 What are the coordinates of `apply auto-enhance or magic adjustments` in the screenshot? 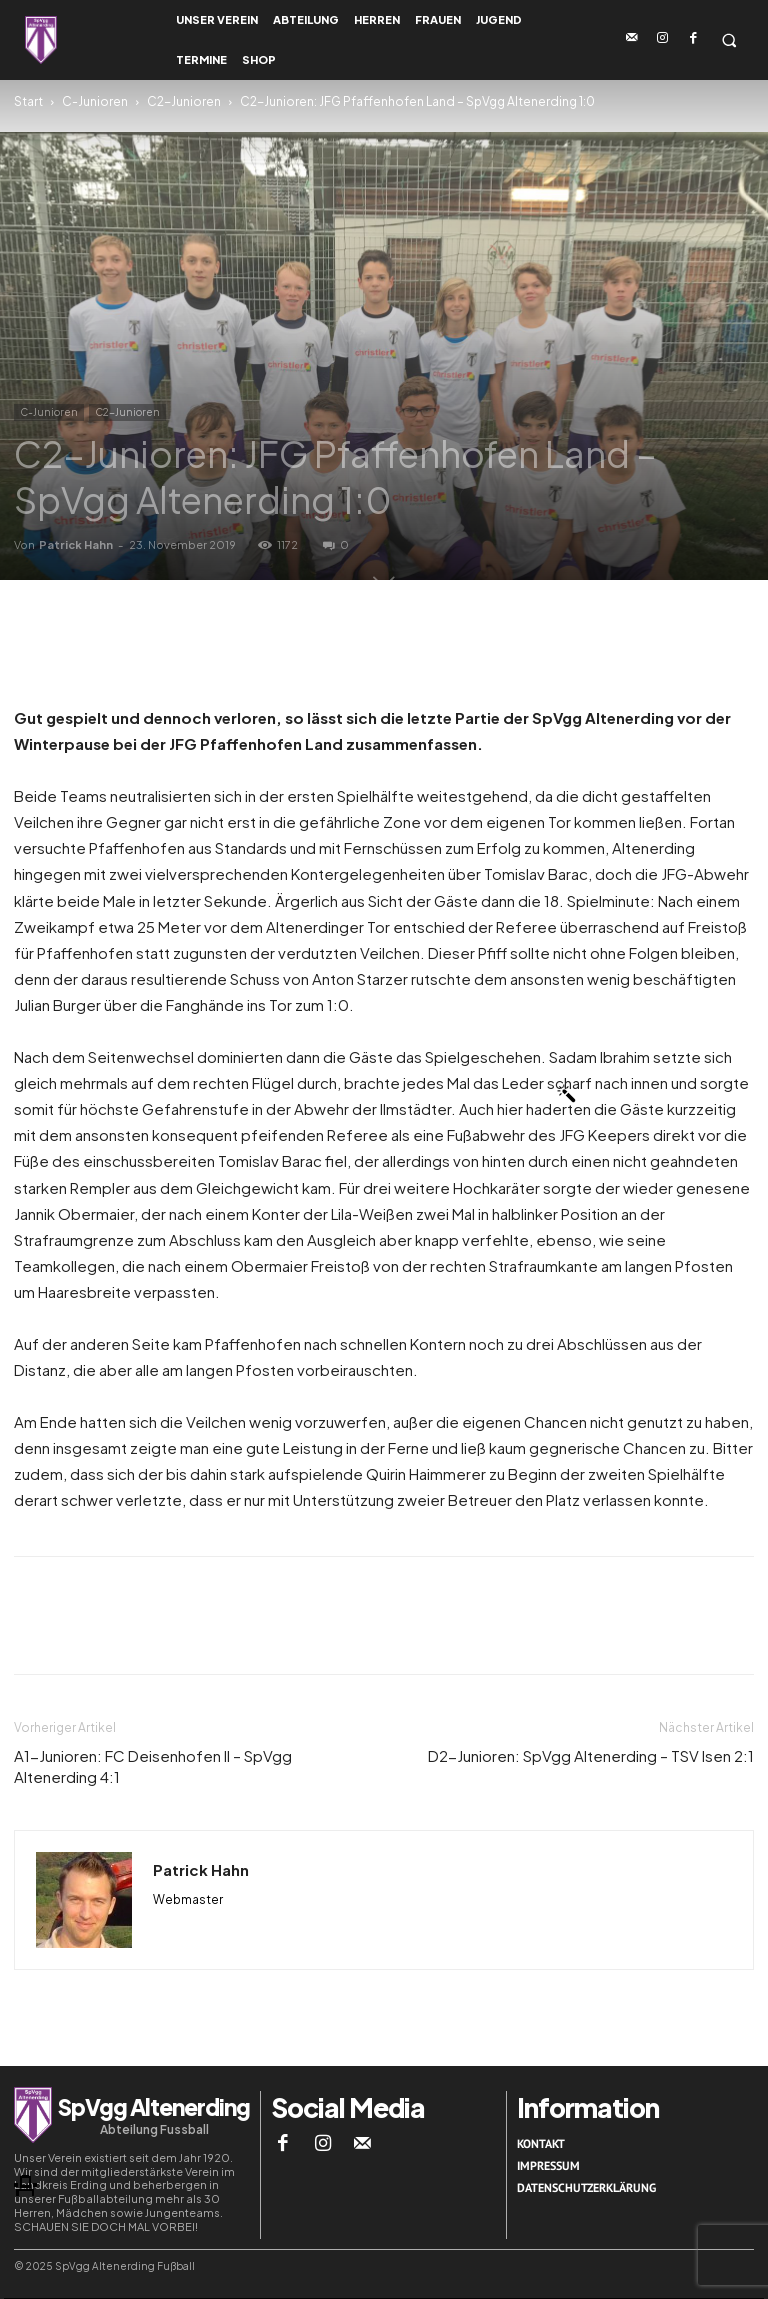 It's located at (566, 1093).